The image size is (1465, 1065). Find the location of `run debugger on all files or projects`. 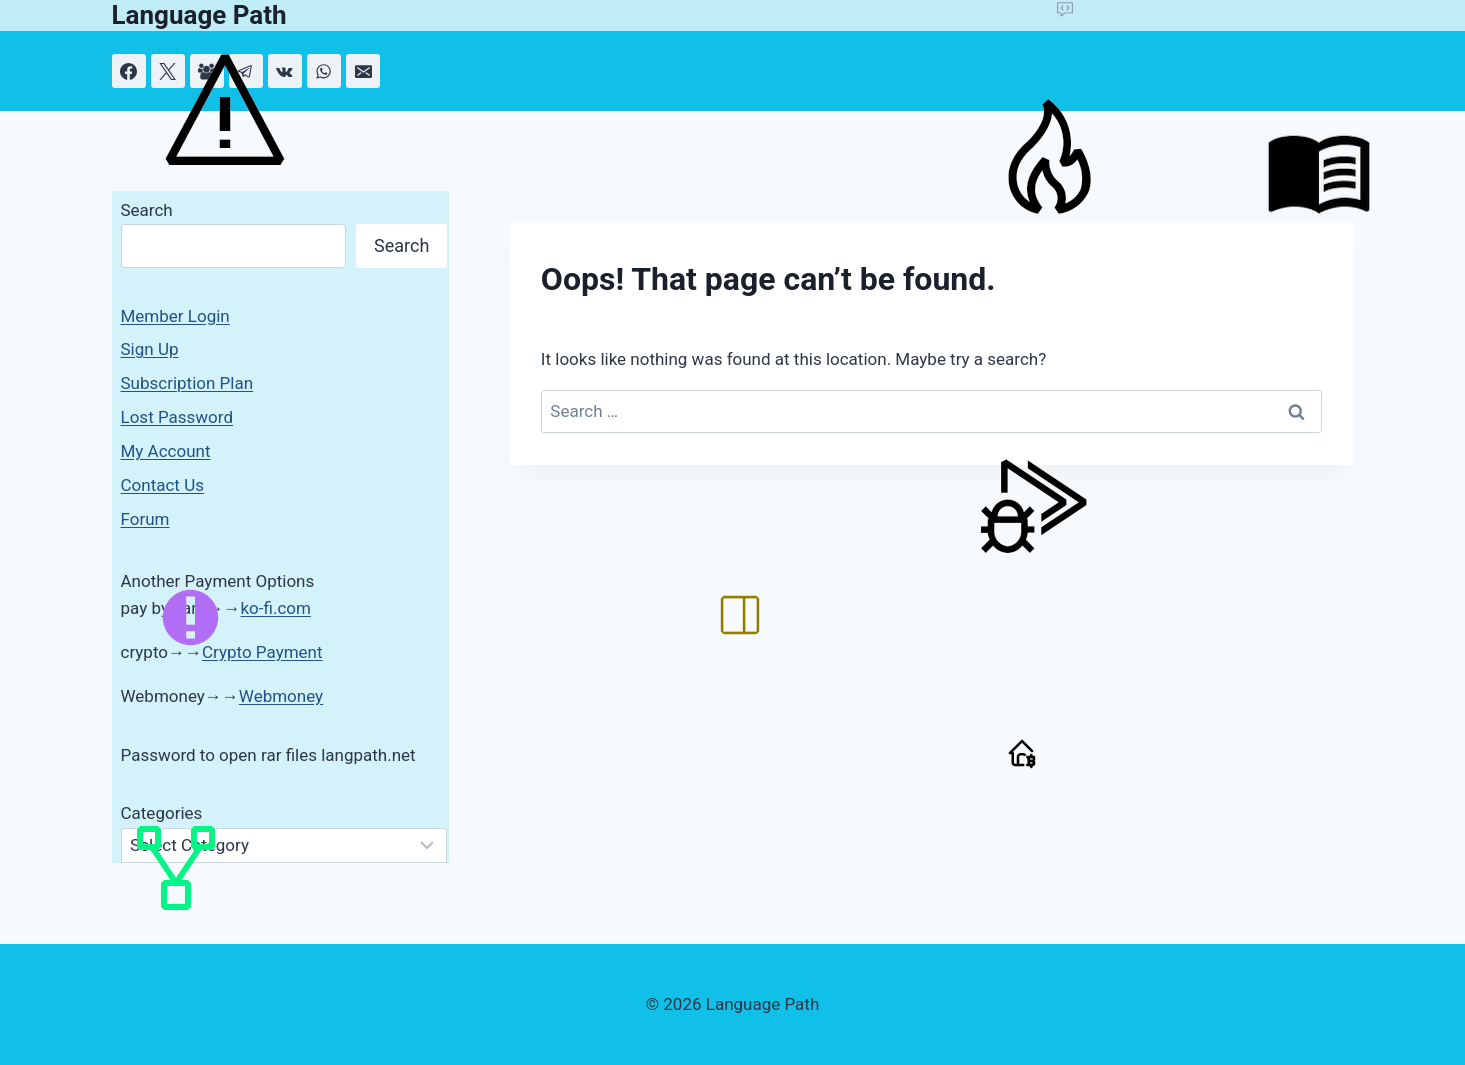

run debugger on all files or projects is located at coordinates (1034, 499).